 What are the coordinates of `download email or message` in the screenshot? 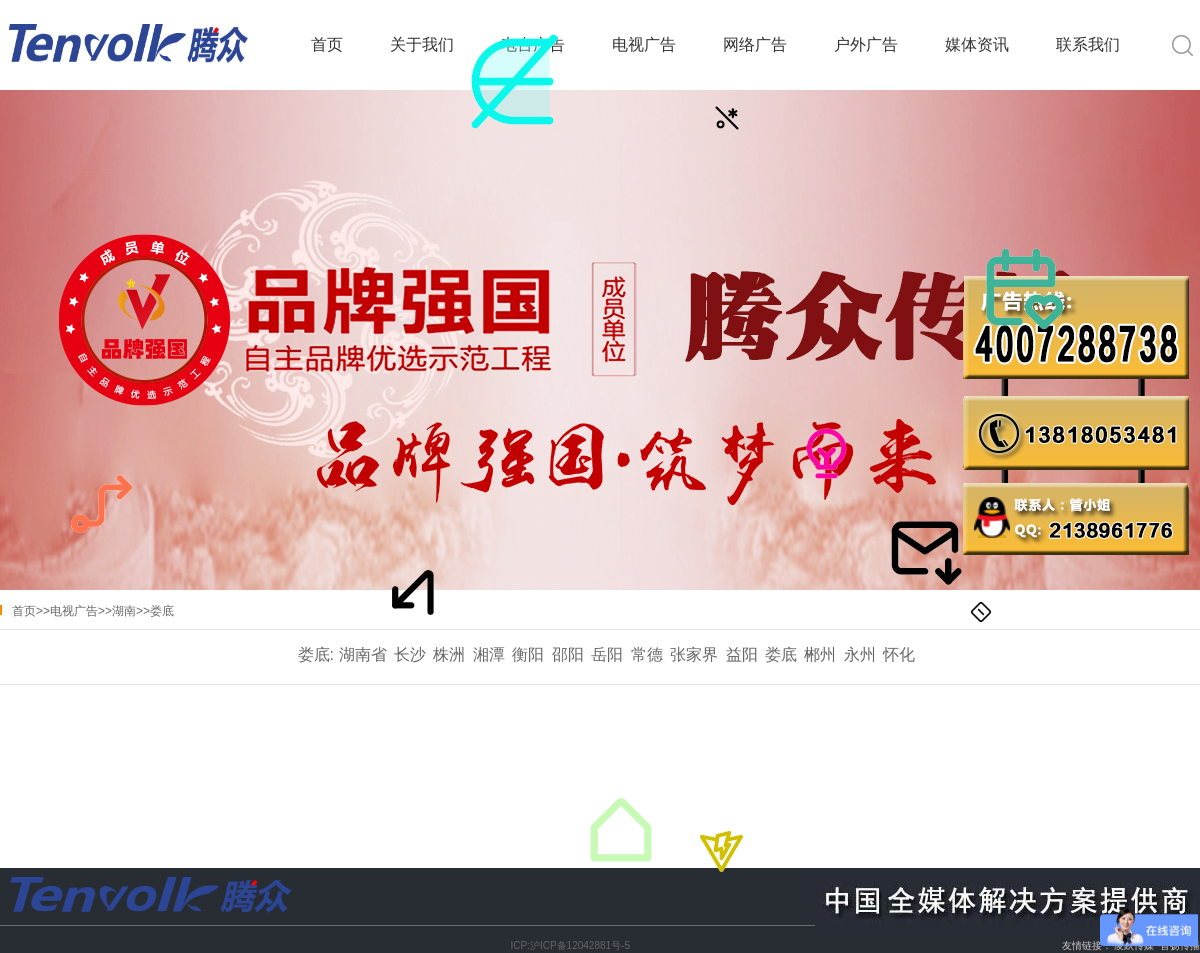 It's located at (925, 548).